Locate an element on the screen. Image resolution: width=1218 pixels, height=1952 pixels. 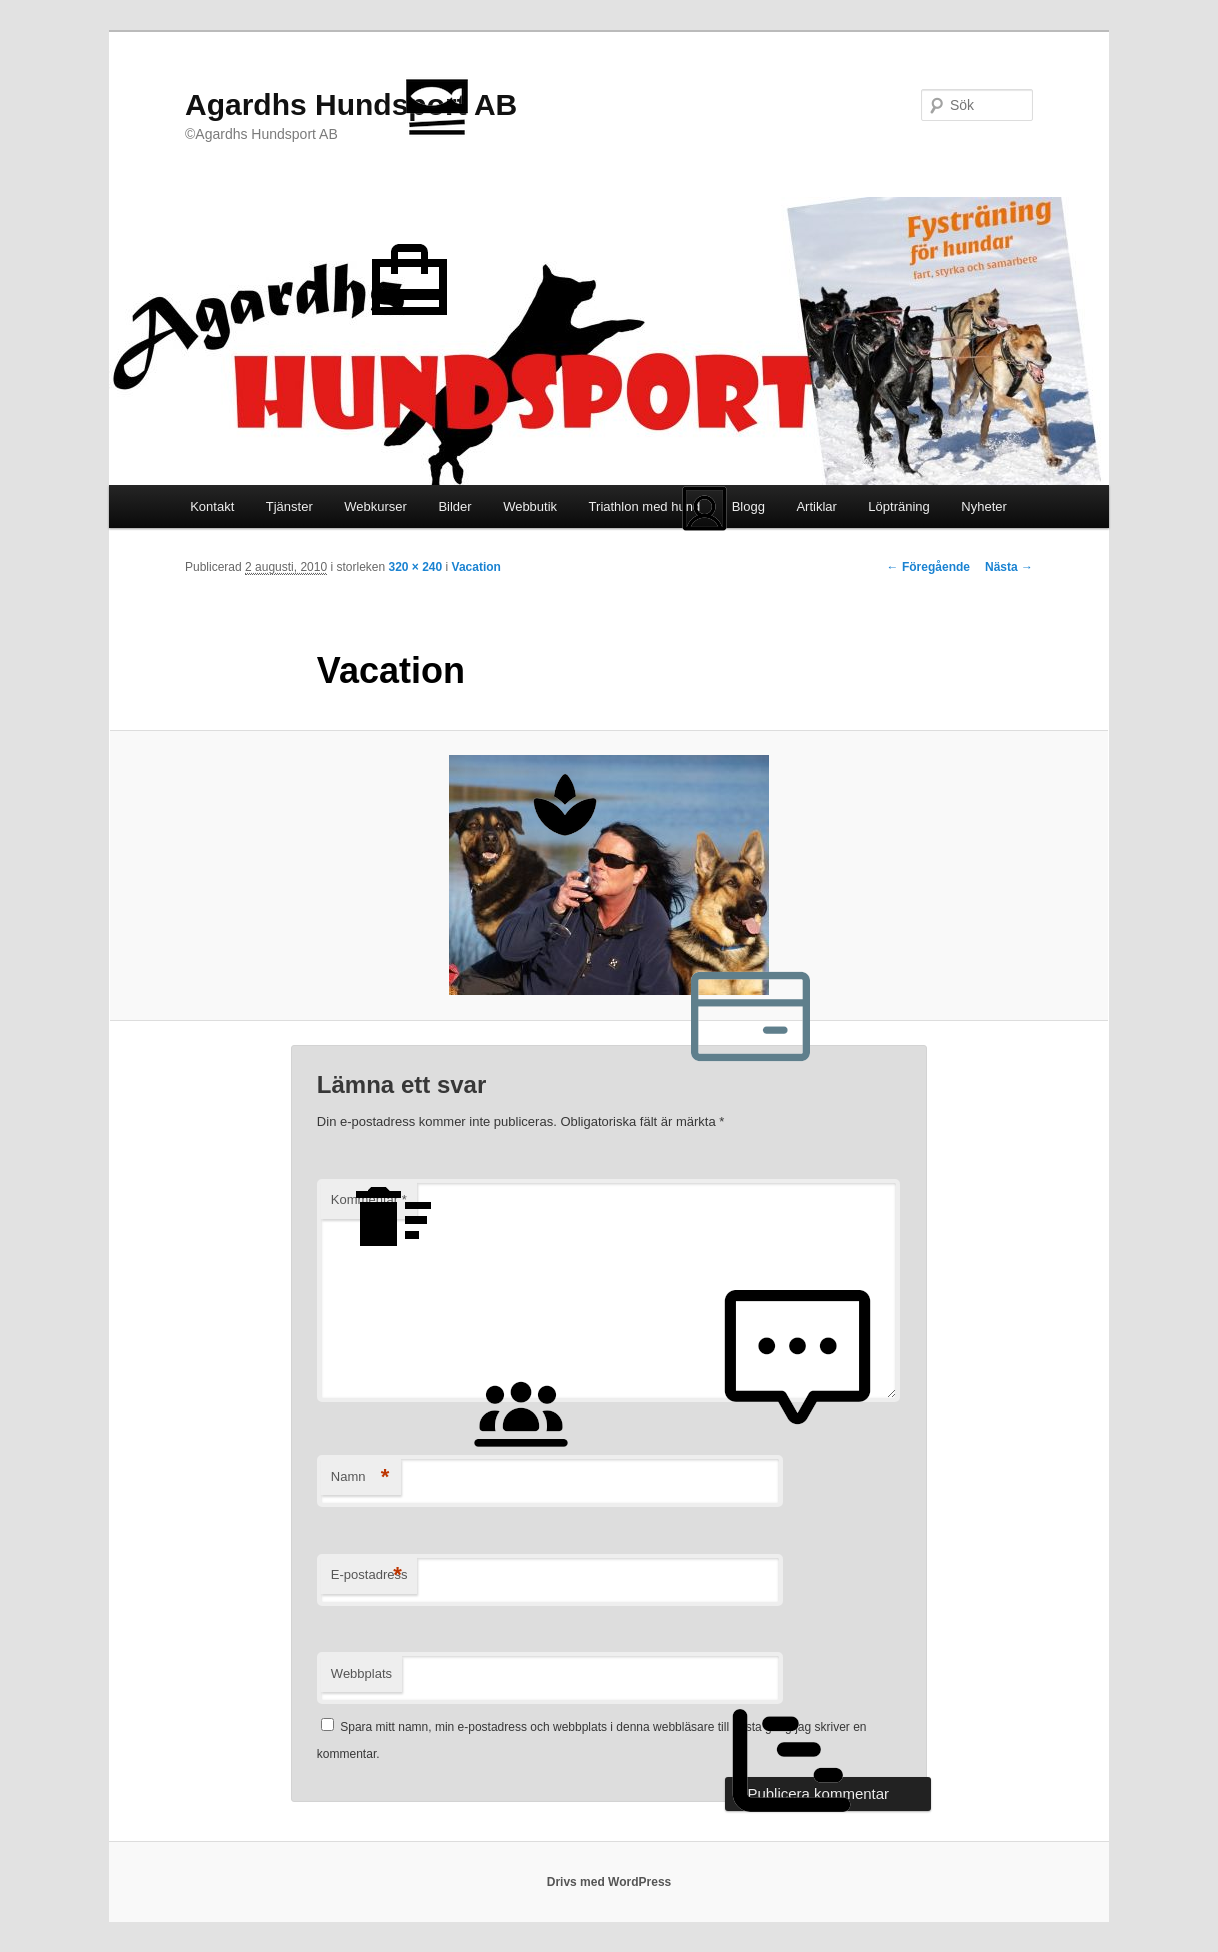
open chat or messaging is located at coordinates (797, 1351).